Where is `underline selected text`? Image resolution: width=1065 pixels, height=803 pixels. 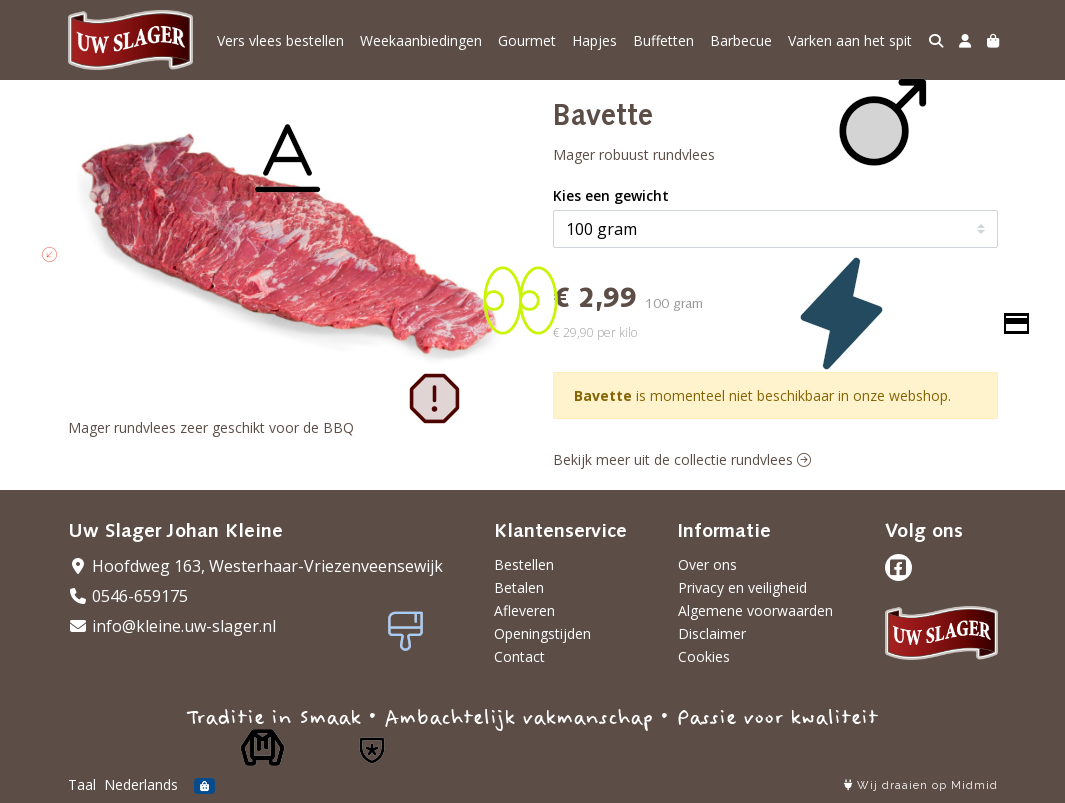 underline selected text is located at coordinates (287, 159).